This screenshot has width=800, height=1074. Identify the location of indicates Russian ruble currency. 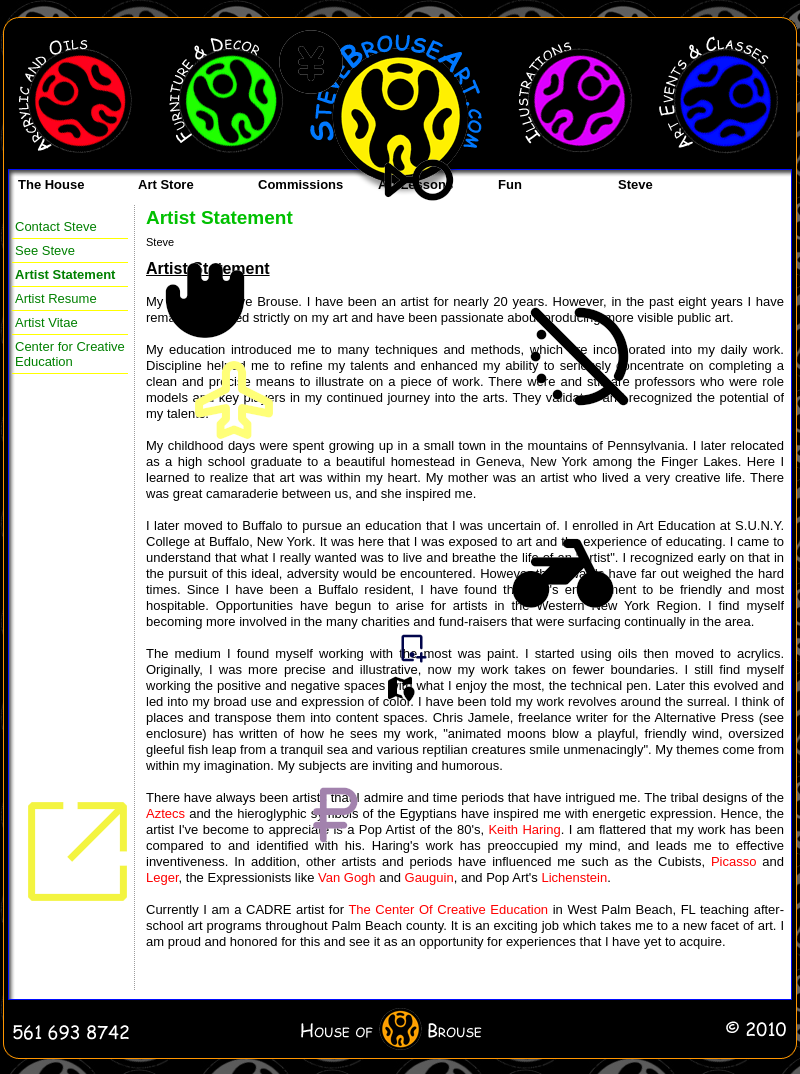
(337, 815).